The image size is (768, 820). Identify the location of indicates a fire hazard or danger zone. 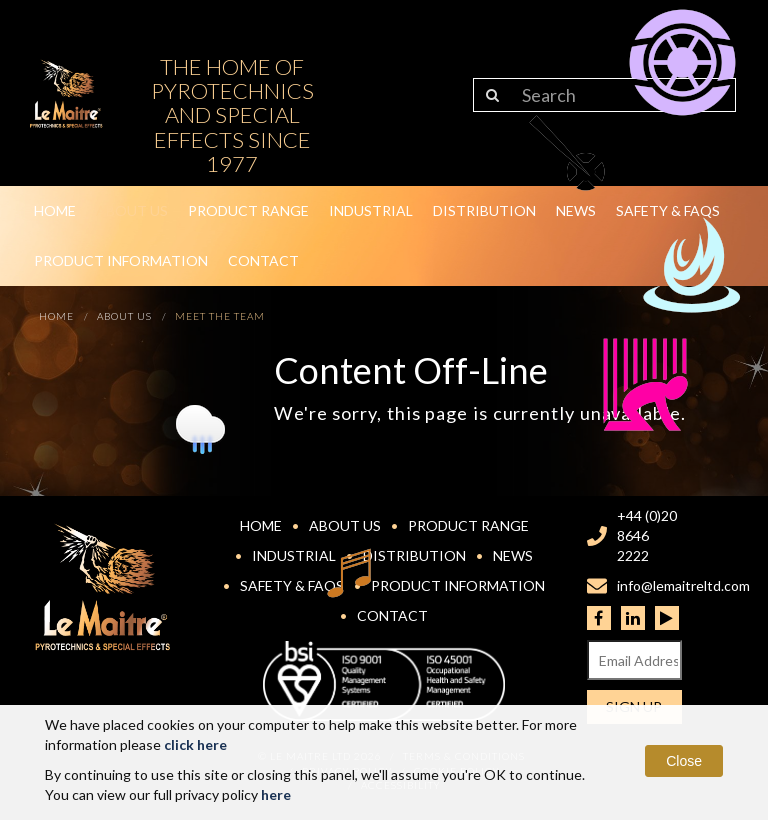
(692, 264).